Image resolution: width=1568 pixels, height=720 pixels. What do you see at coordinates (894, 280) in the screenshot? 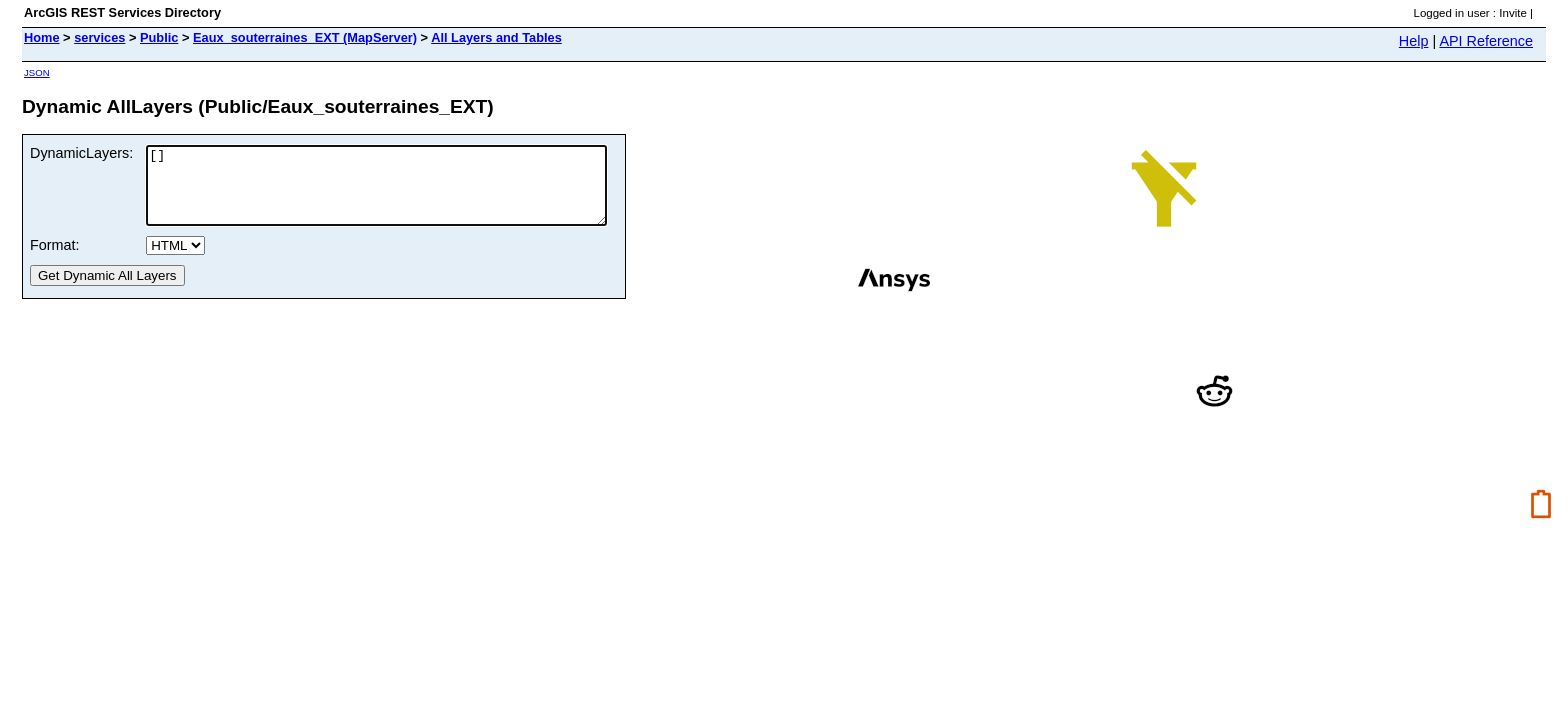
I see `ansys engineering simulation software logo` at bounding box center [894, 280].